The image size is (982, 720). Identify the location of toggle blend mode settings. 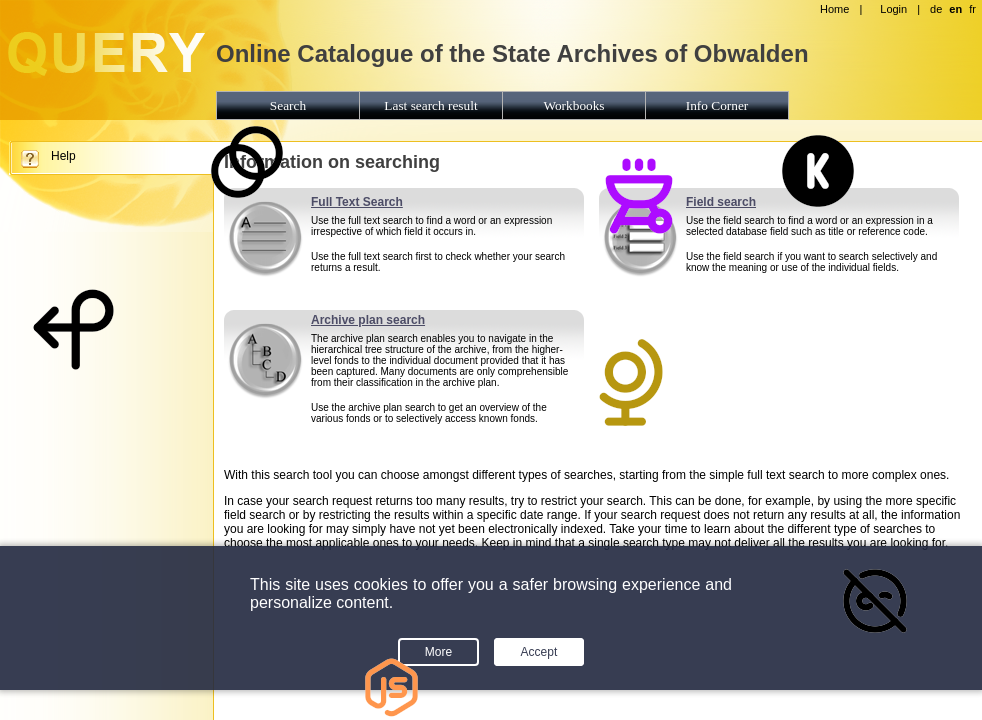
(247, 162).